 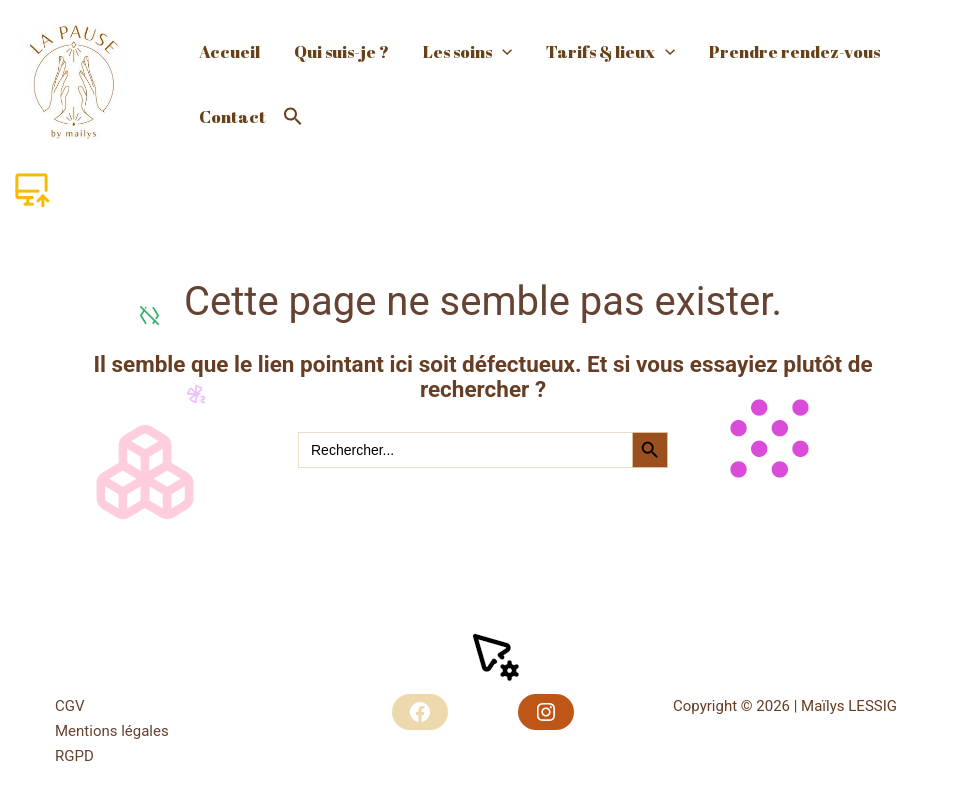 I want to click on adjust cursor or pointer settings, so click(x=493, y=654).